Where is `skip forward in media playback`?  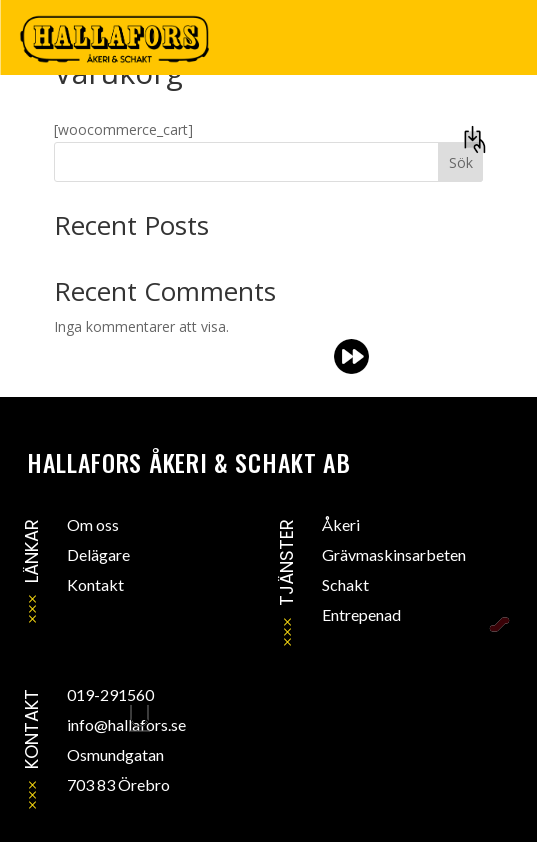 skip forward in media playback is located at coordinates (351, 356).